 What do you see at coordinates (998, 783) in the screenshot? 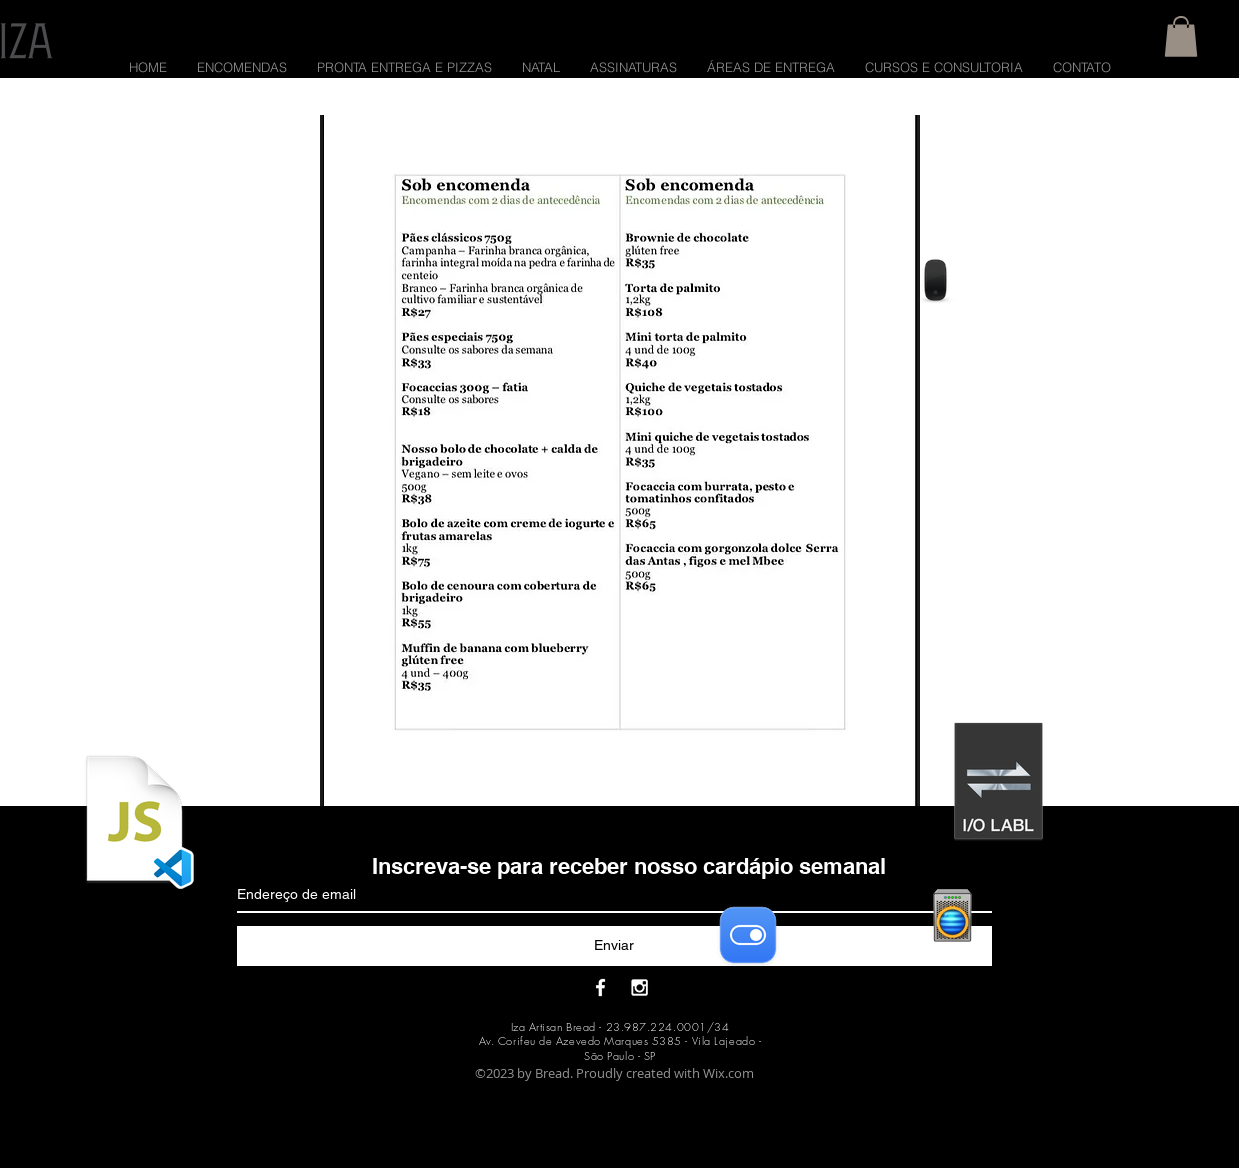
I see `configure audio input/output settings in GarageBand` at bounding box center [998, 783].